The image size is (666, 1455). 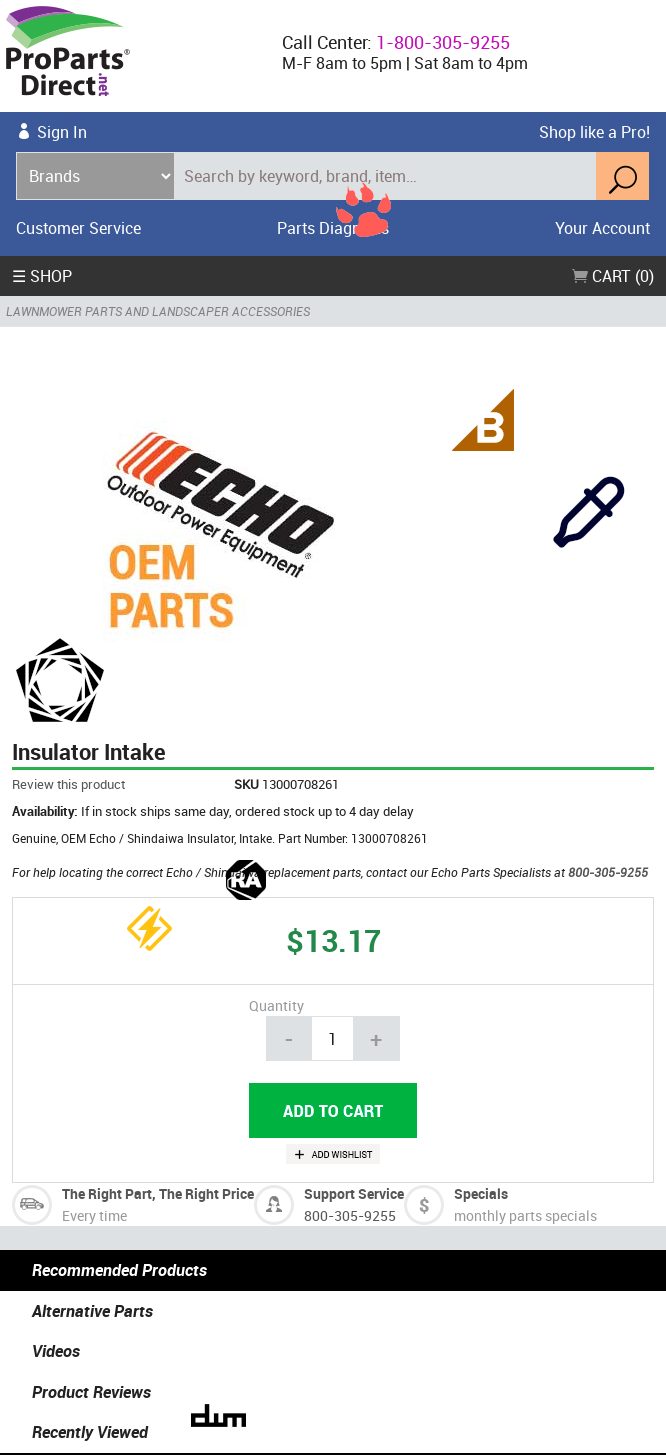 I want to click on dwm window manager logo, so click(x=218, y=1415).